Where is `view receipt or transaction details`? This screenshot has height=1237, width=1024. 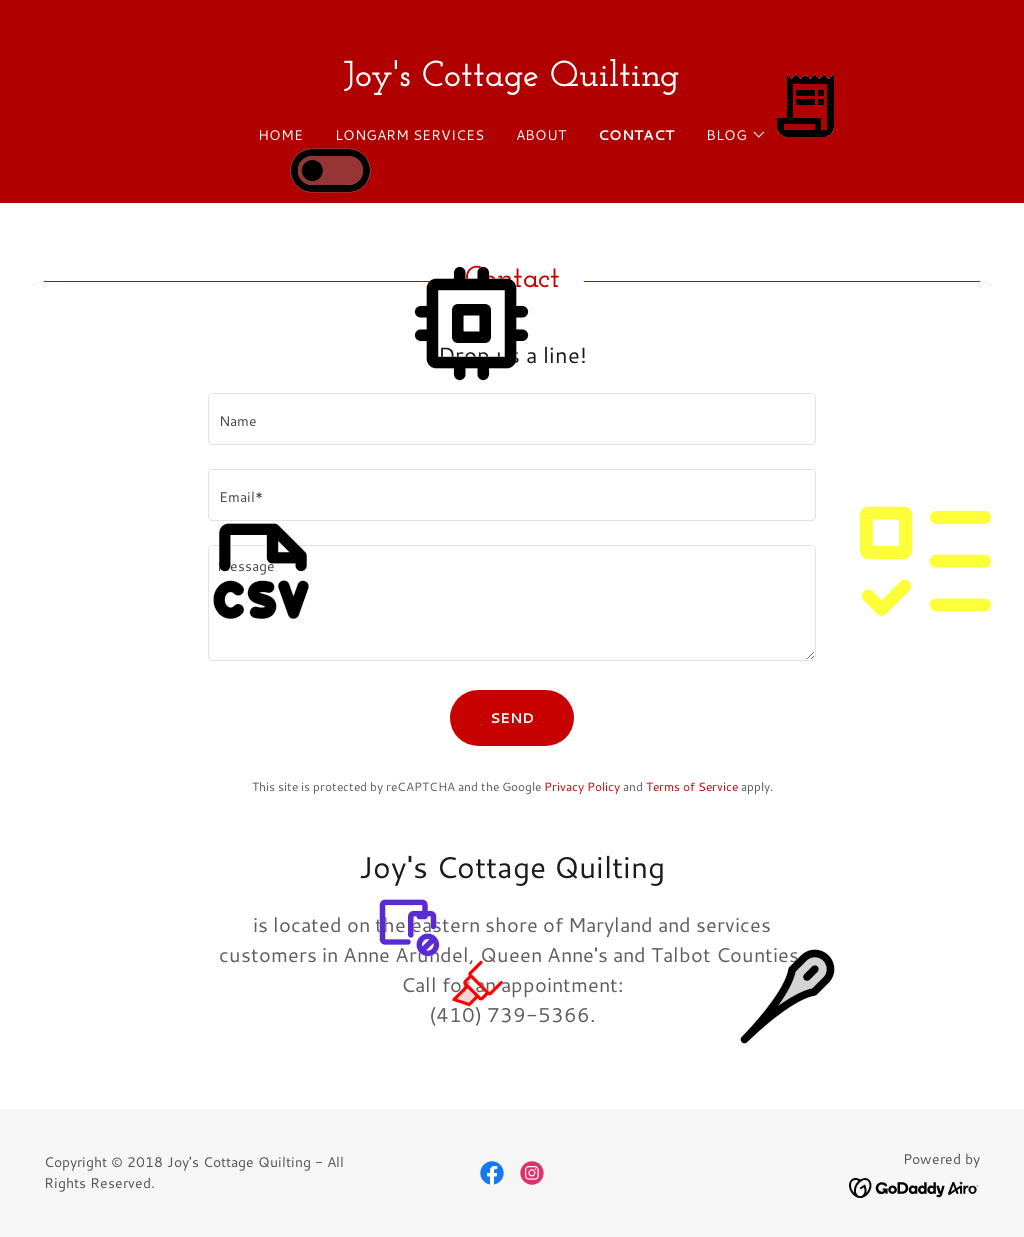 view receipt or transaction details is located at coordinates (805, 105).